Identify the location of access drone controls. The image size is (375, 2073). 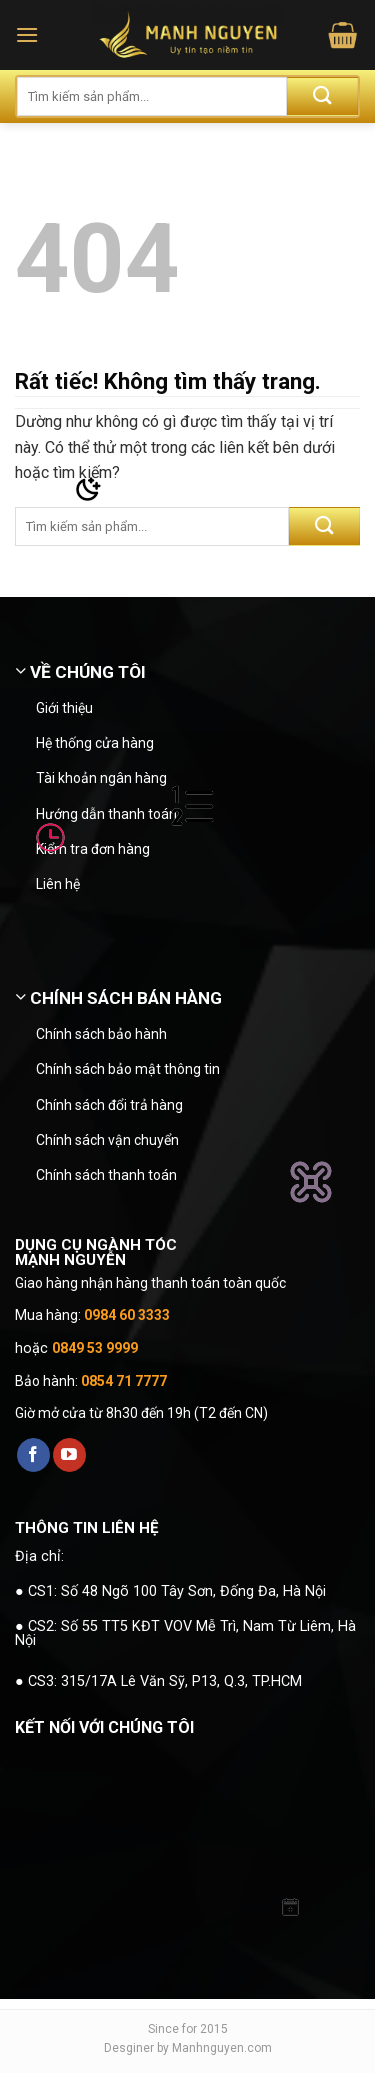
(311, 1182).